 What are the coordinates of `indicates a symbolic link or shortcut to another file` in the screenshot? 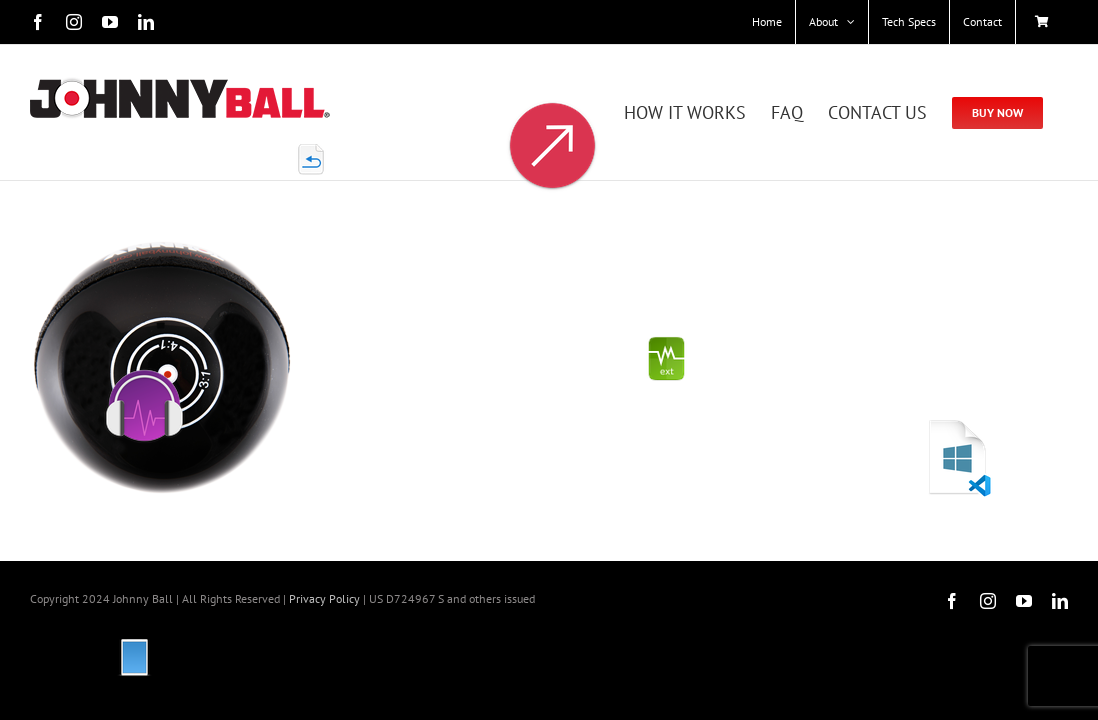 It's located at (552, 145).